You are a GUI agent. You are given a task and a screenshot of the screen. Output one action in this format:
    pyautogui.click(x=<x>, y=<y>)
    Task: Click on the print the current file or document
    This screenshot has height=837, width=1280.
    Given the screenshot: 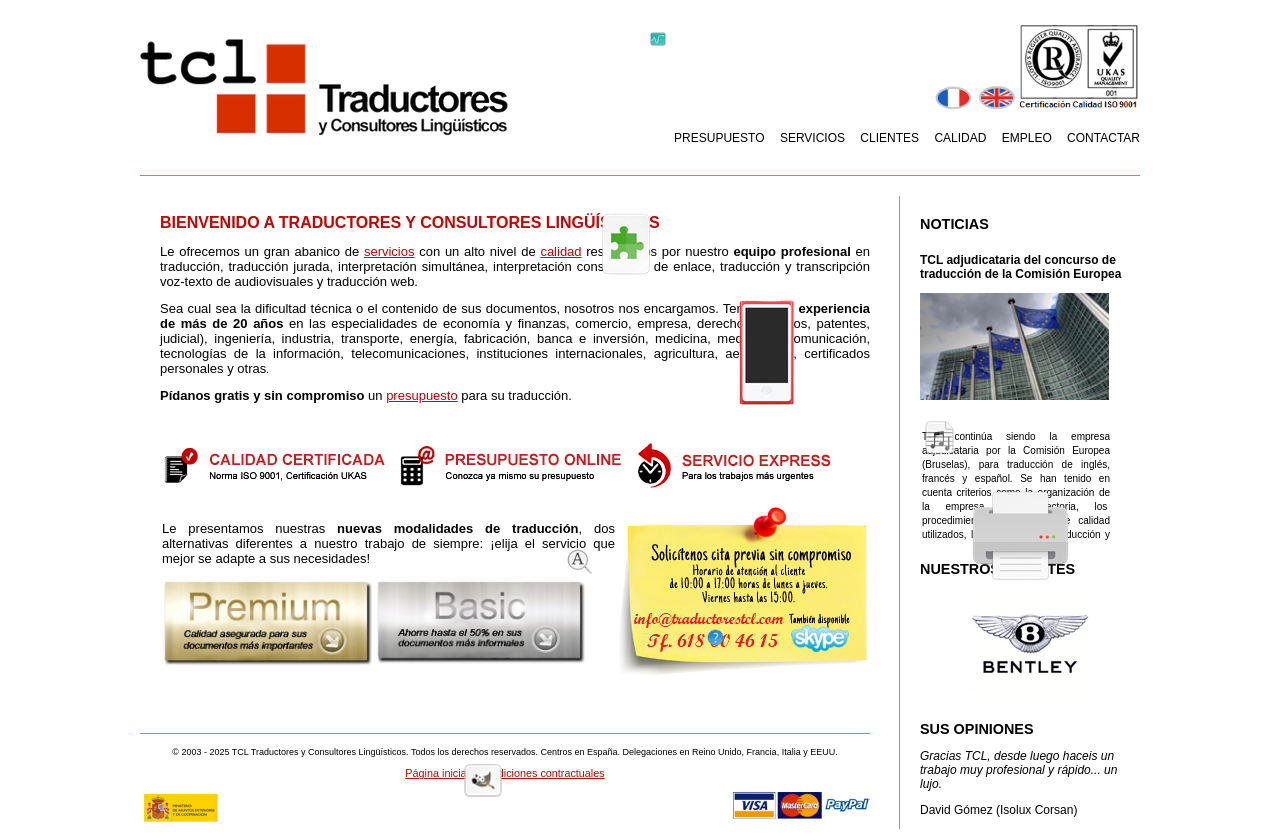 What is the action you would take?
    pyautogui.click(x=1020, y=535)
    